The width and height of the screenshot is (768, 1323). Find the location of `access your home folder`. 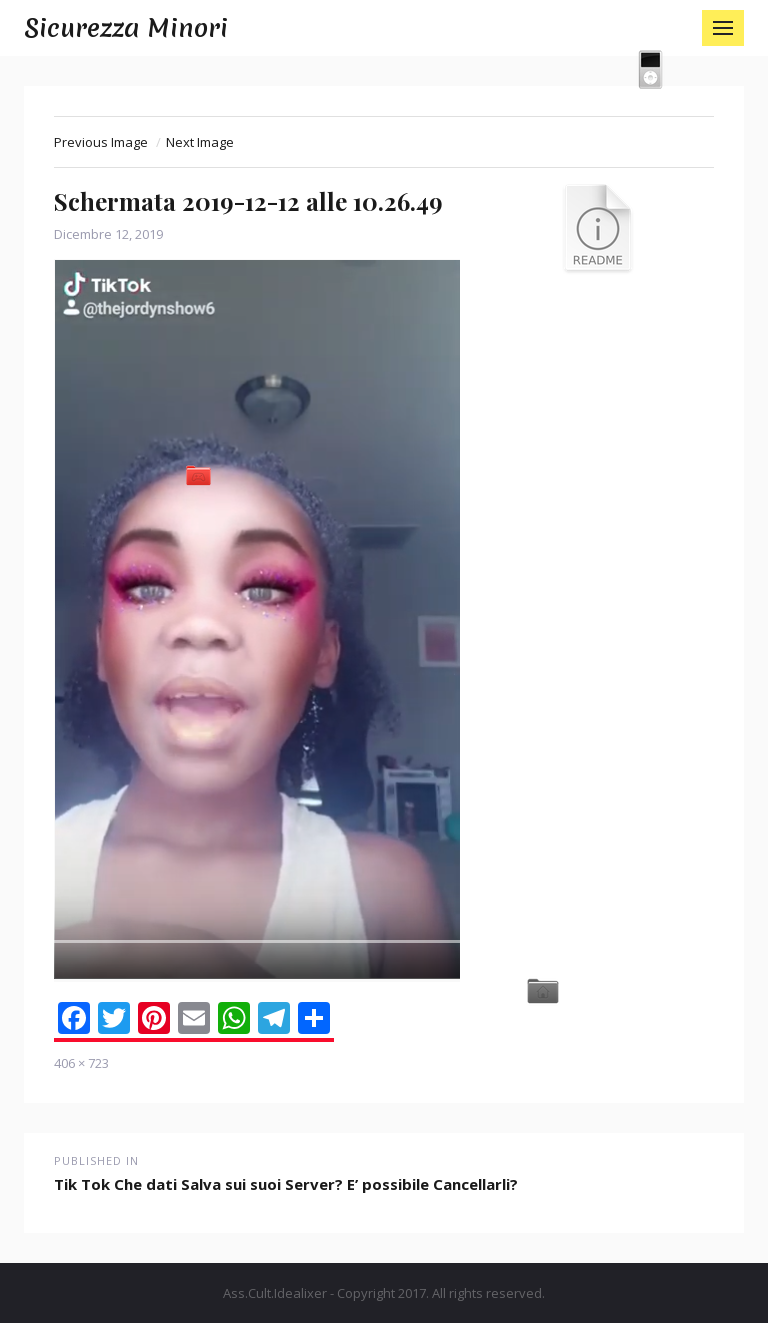

access your home folder is located at coordinates (543, 991).